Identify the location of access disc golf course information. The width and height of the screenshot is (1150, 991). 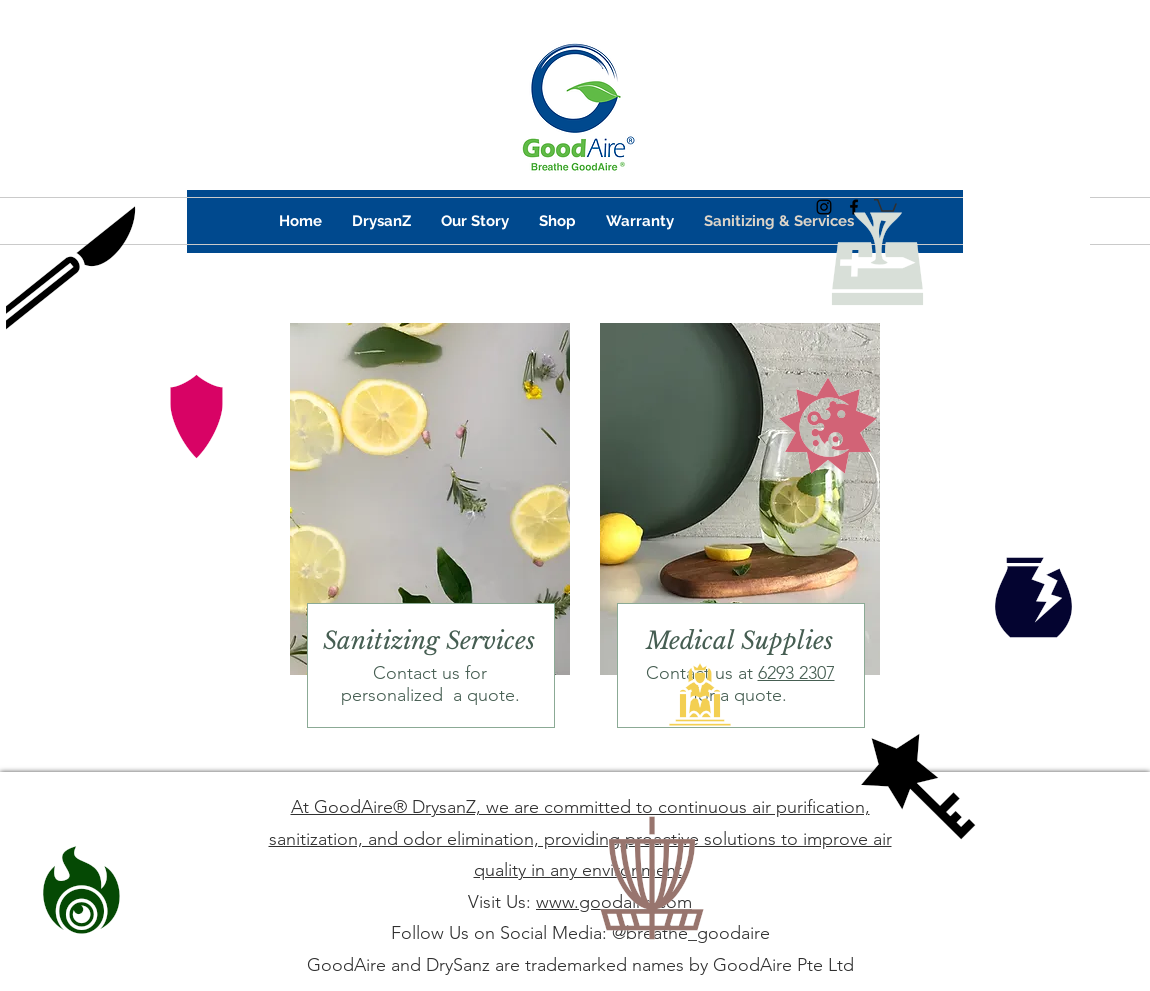
(652, 878).